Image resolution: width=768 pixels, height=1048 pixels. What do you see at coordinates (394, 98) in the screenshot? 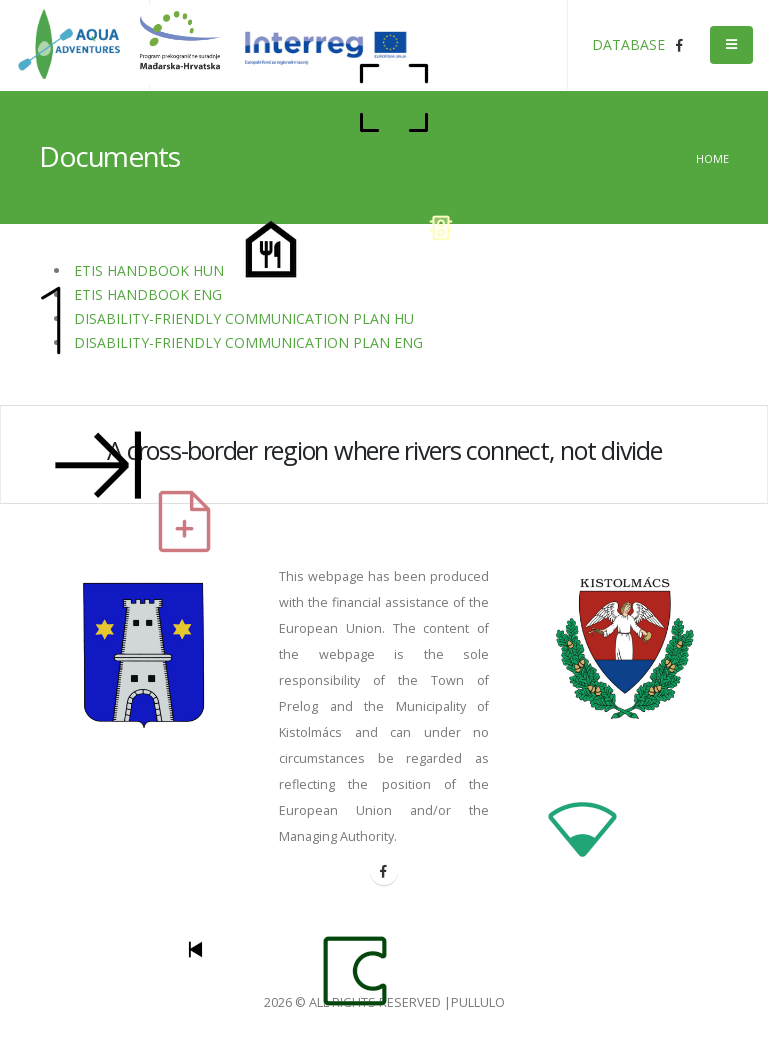
I see `expand to fullscreen mode` at bounding box center [394, 98].